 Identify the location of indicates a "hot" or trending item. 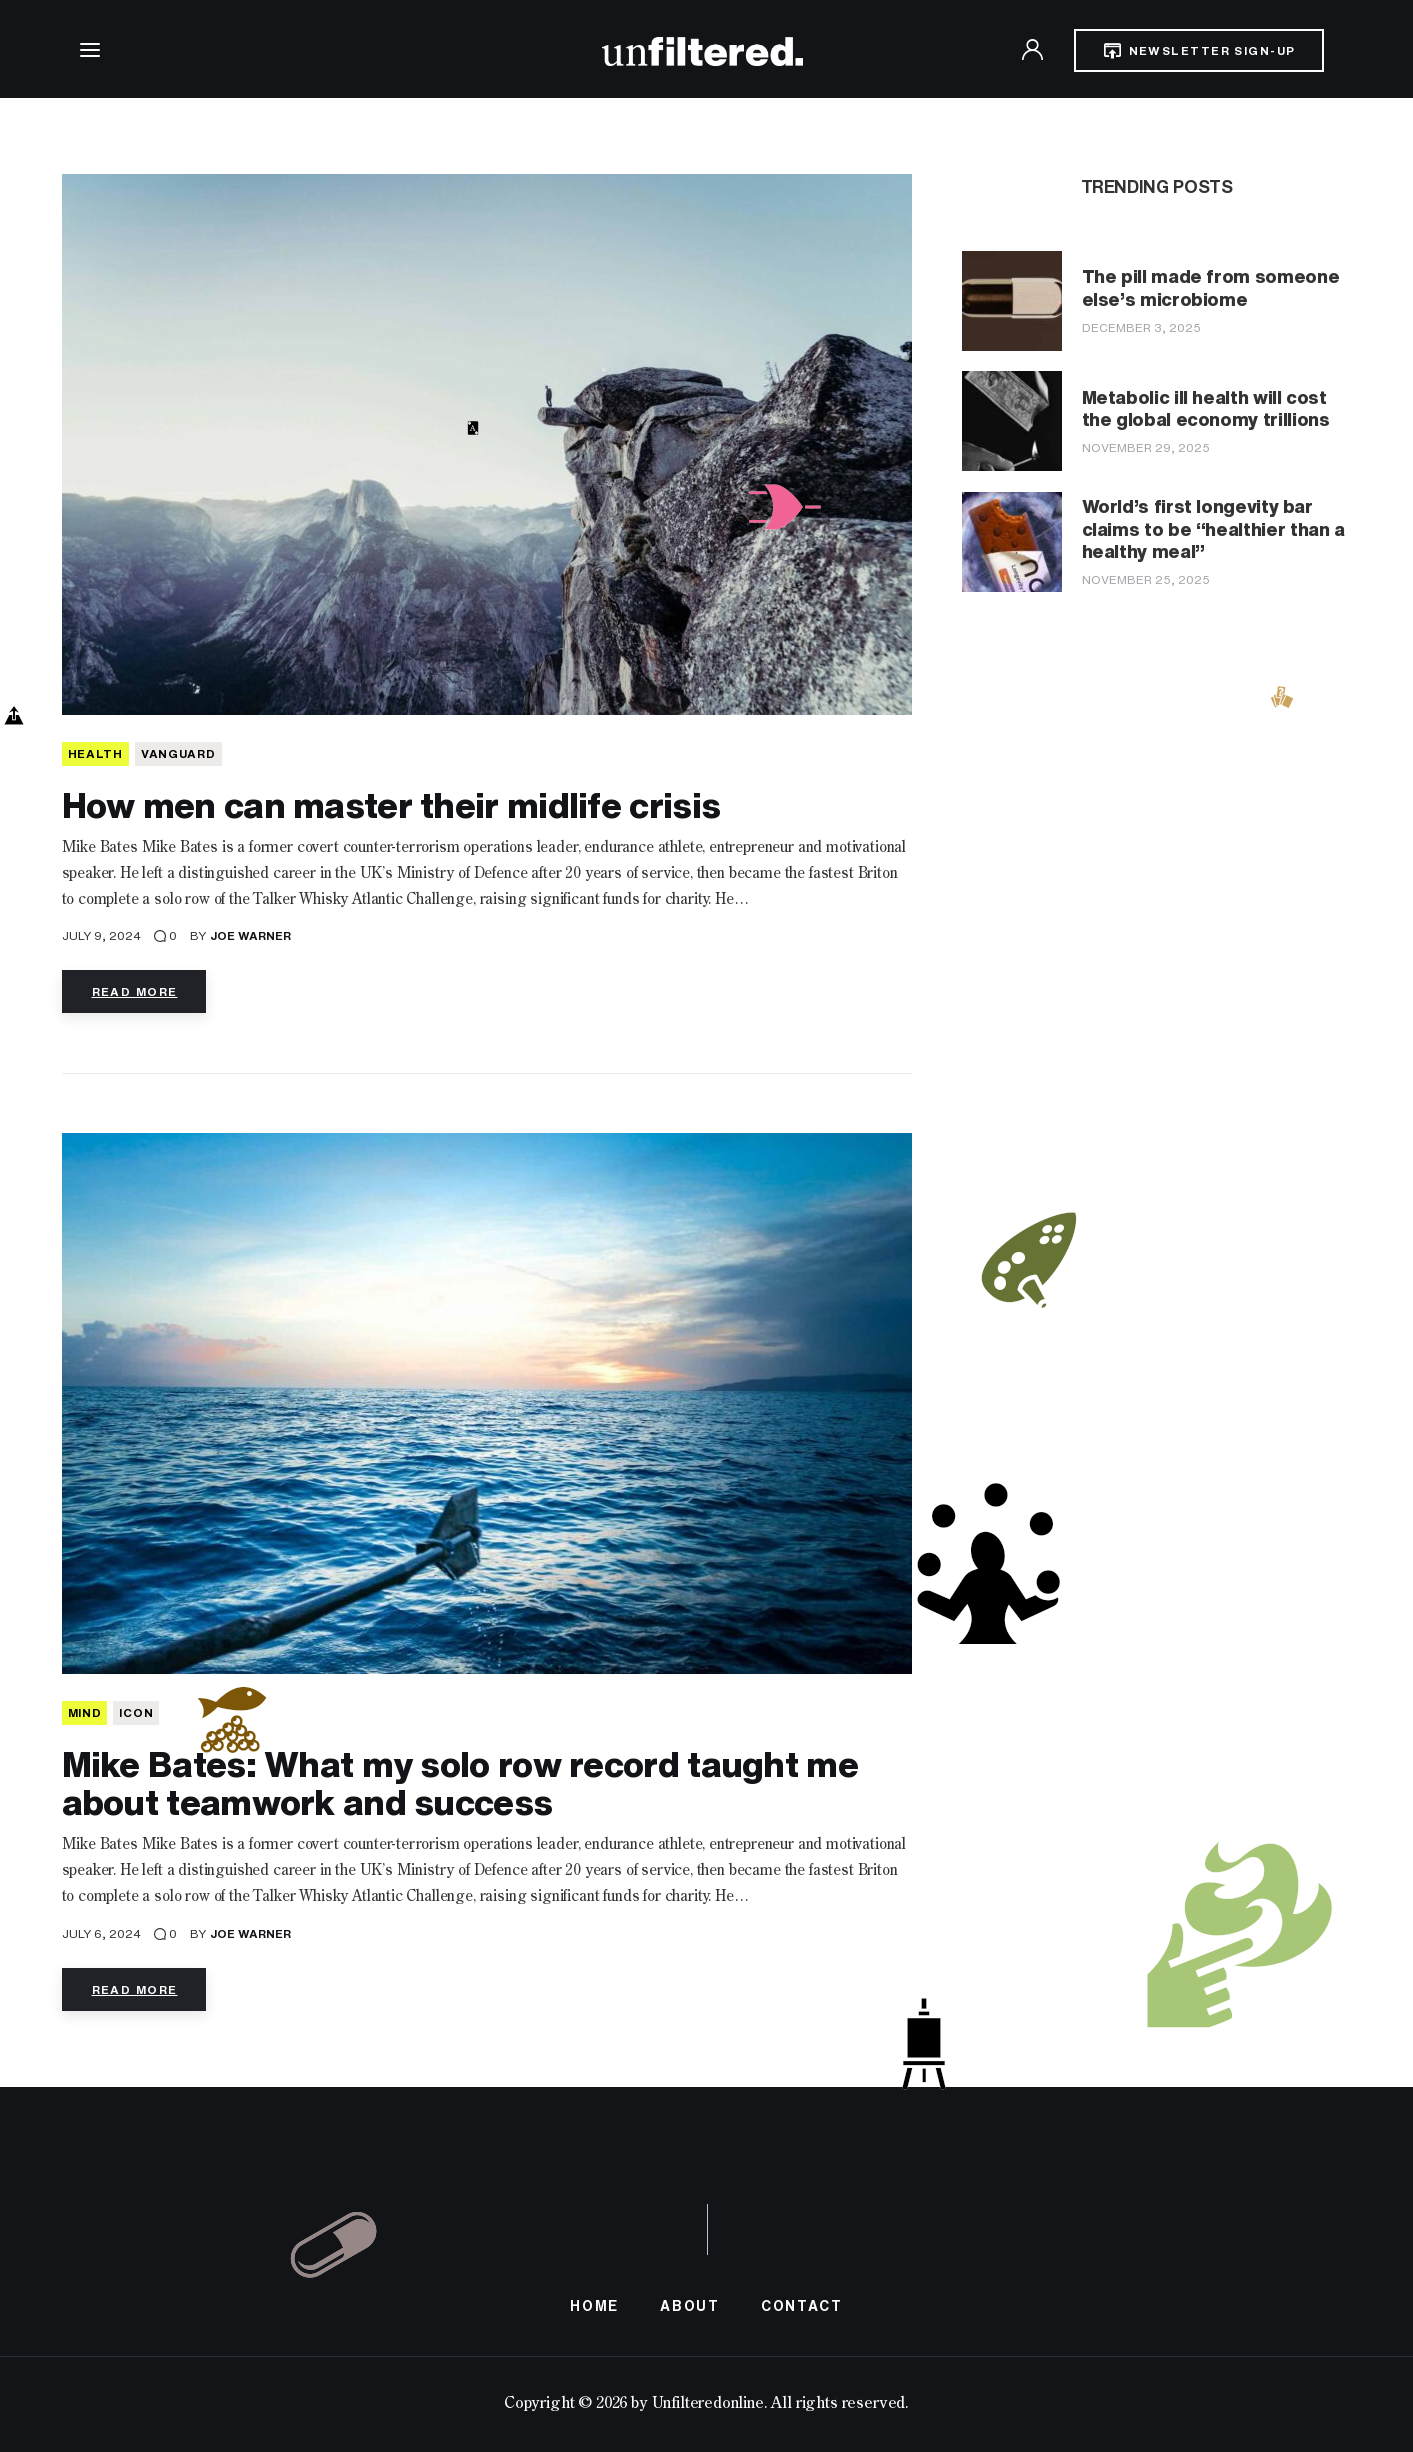
(1239, 1935).